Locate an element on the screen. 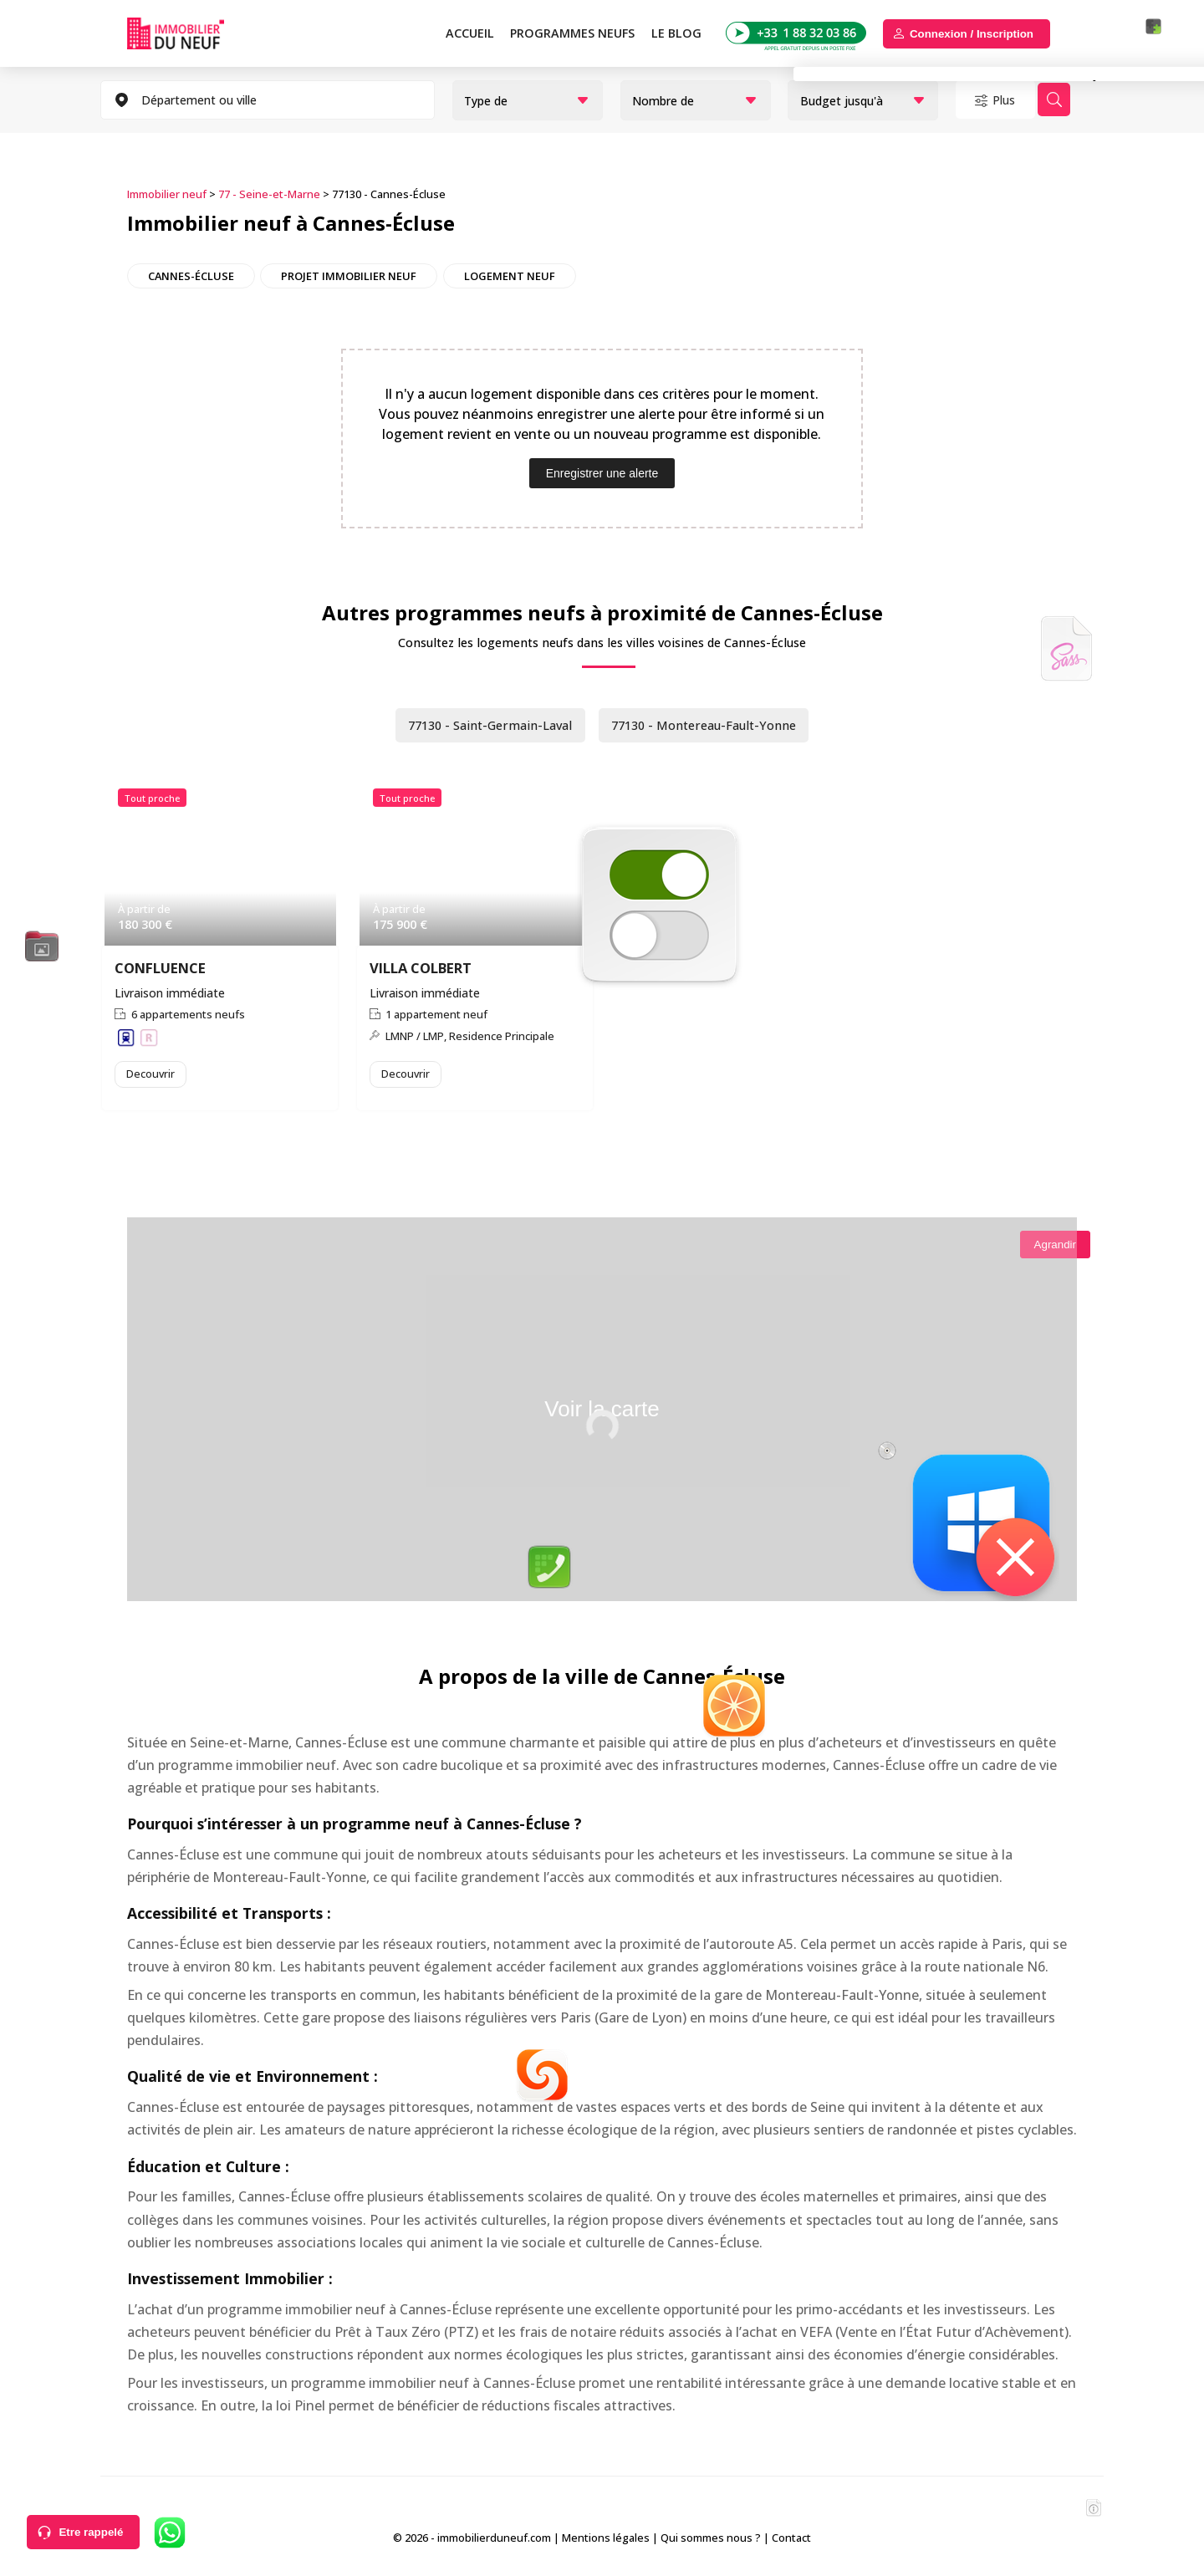 This screenshot has width=1204, height=2576. open browser extensions manager is located at coordinates (1153, 26).